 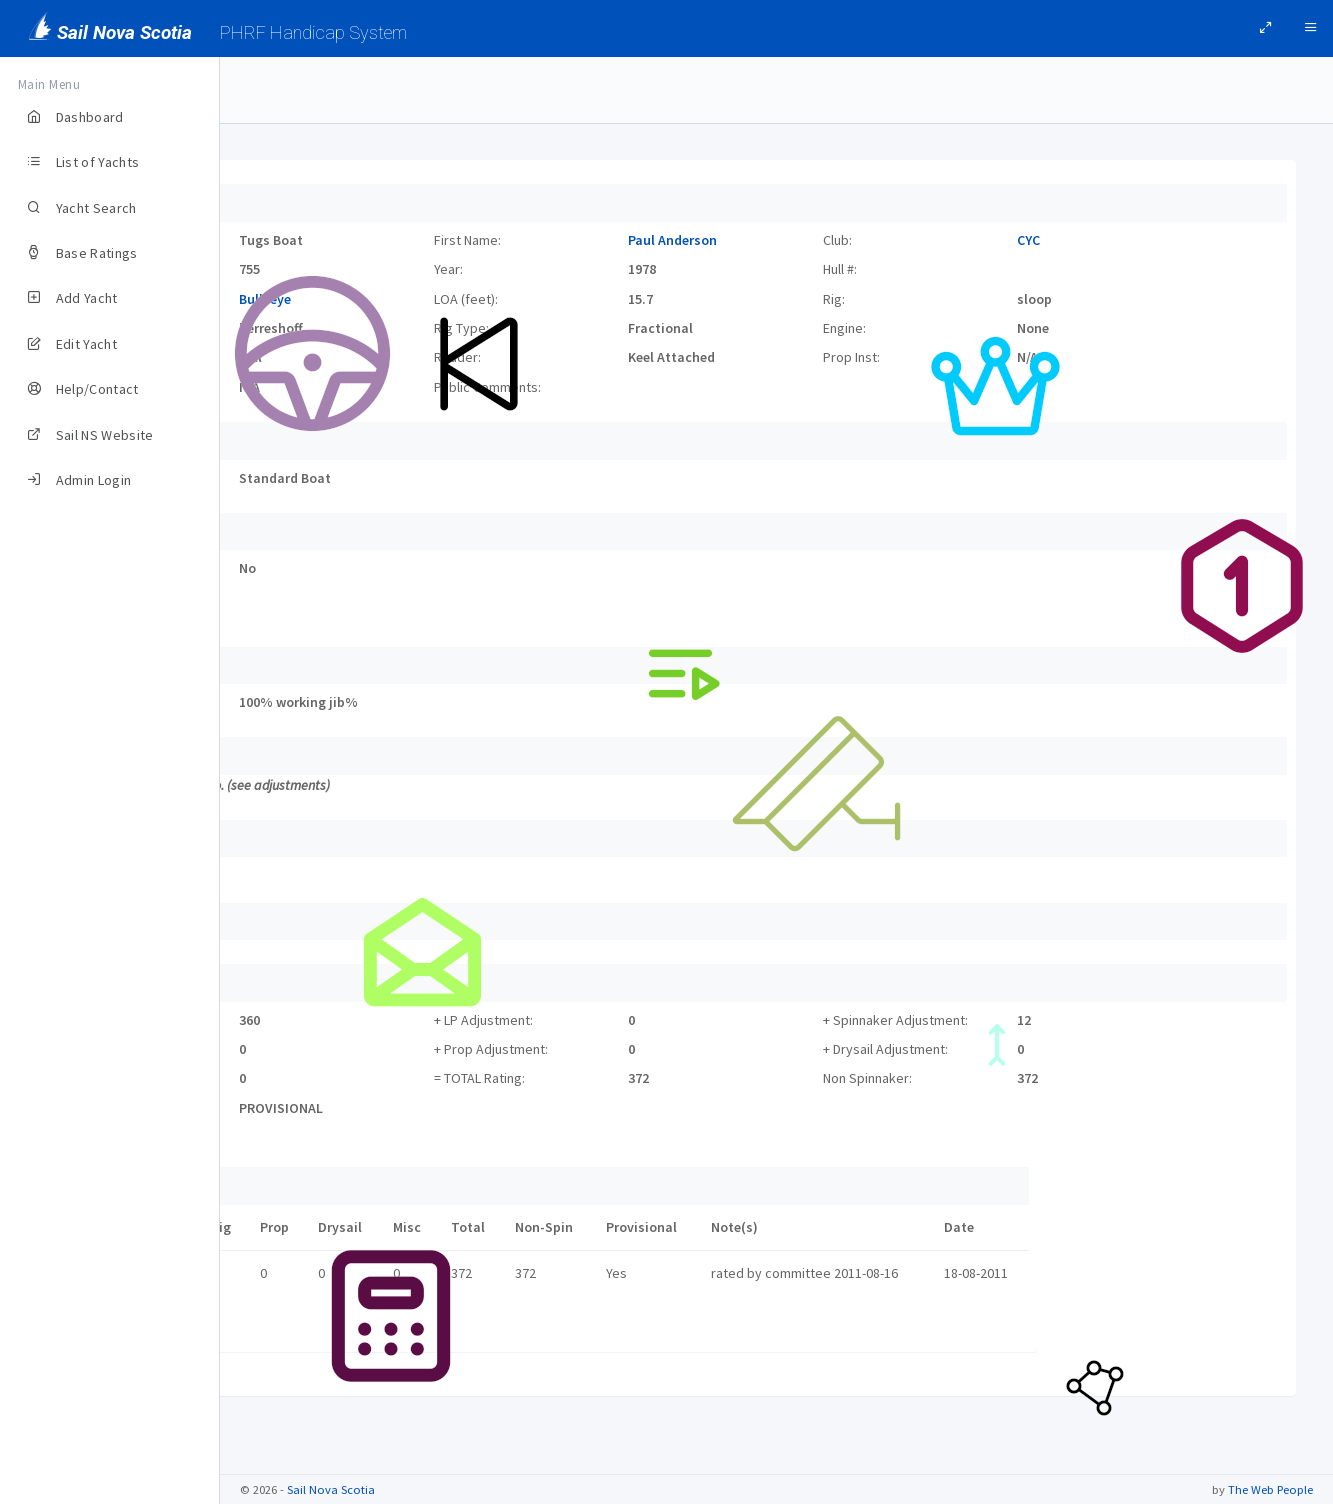 I want to click on access security camera settings, so click(x=816, y=794).